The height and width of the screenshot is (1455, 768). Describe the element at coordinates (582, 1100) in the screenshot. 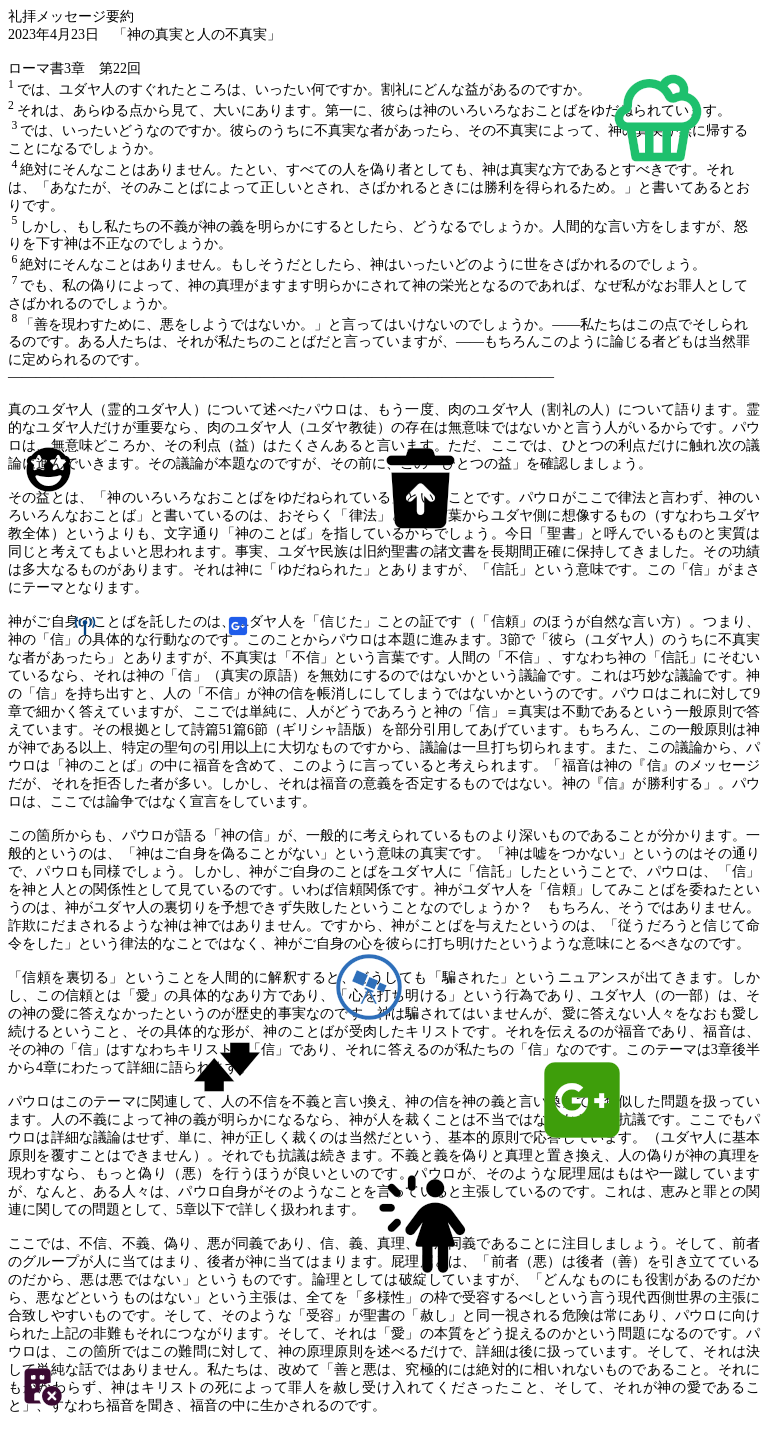

I see `google+ social media link` at that location.